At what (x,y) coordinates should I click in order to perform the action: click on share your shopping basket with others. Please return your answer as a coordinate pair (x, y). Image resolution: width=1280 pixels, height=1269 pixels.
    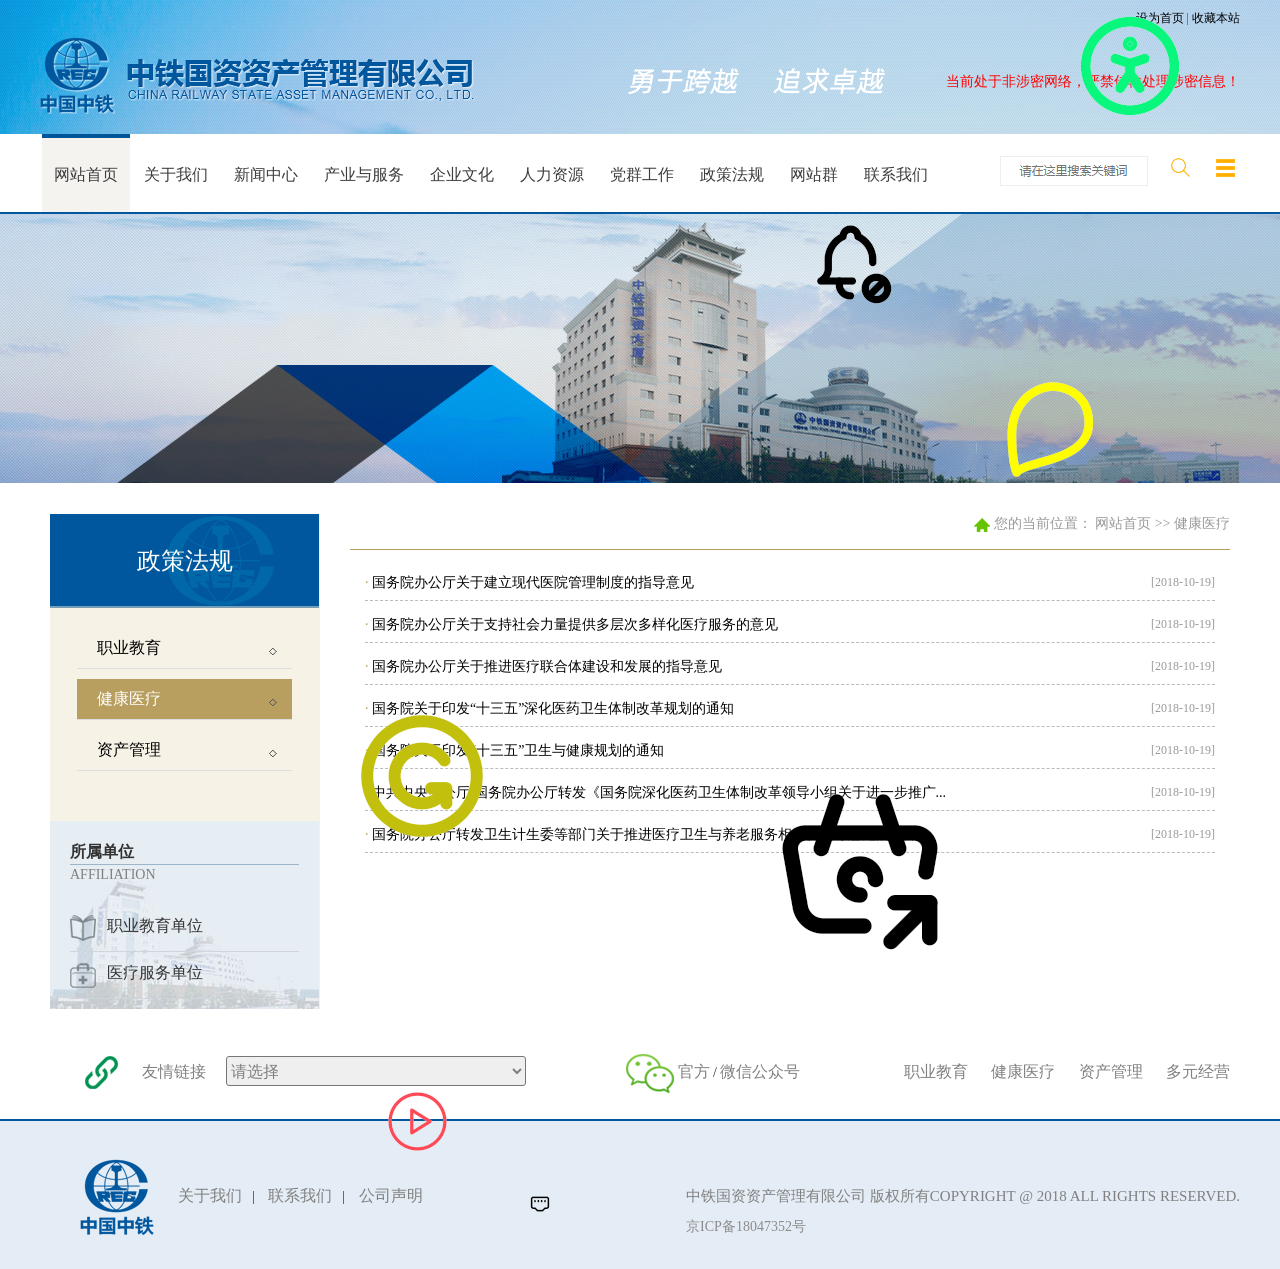
    Looking at the image, I should click on (860, 864).